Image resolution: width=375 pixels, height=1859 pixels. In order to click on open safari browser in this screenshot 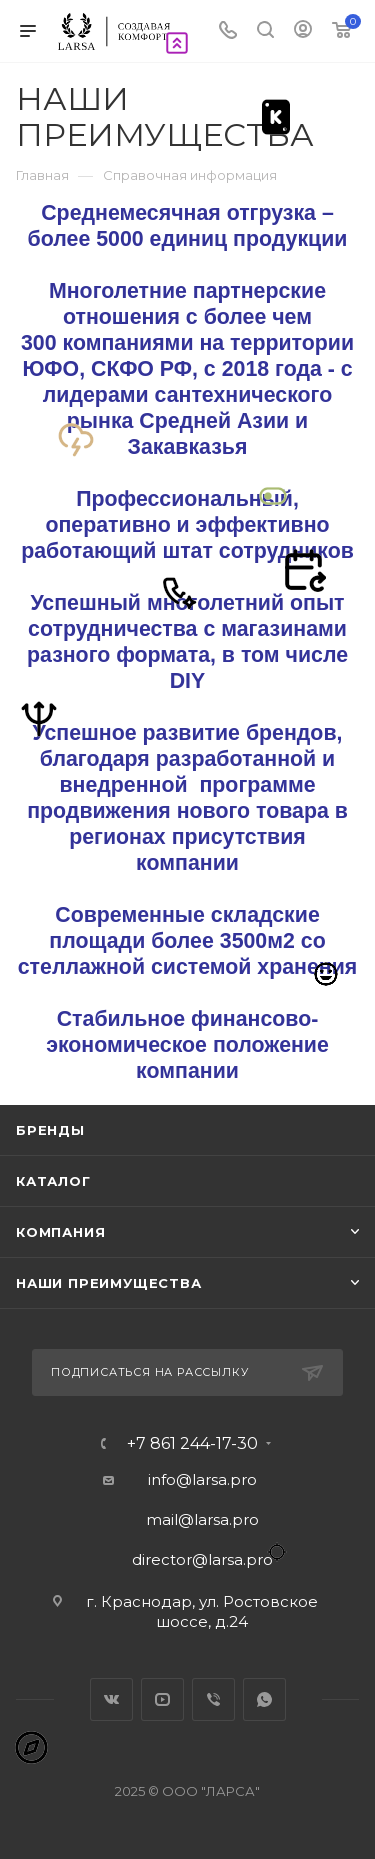, I will do `click(31, 1747)`.